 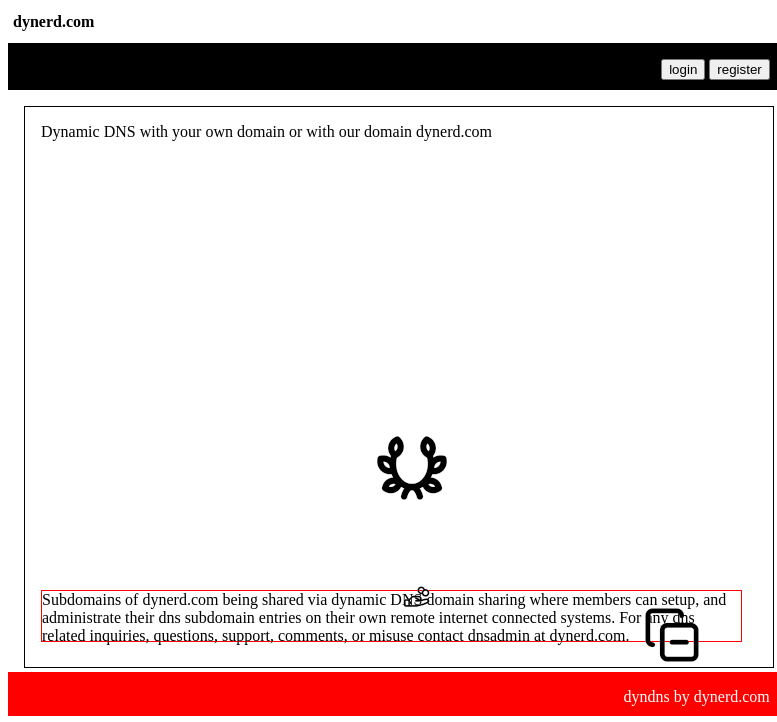 What do you see at coordinates (412, 468) in the screenshot?
I see `view achievements or awards` at bounding box center [412, 468].